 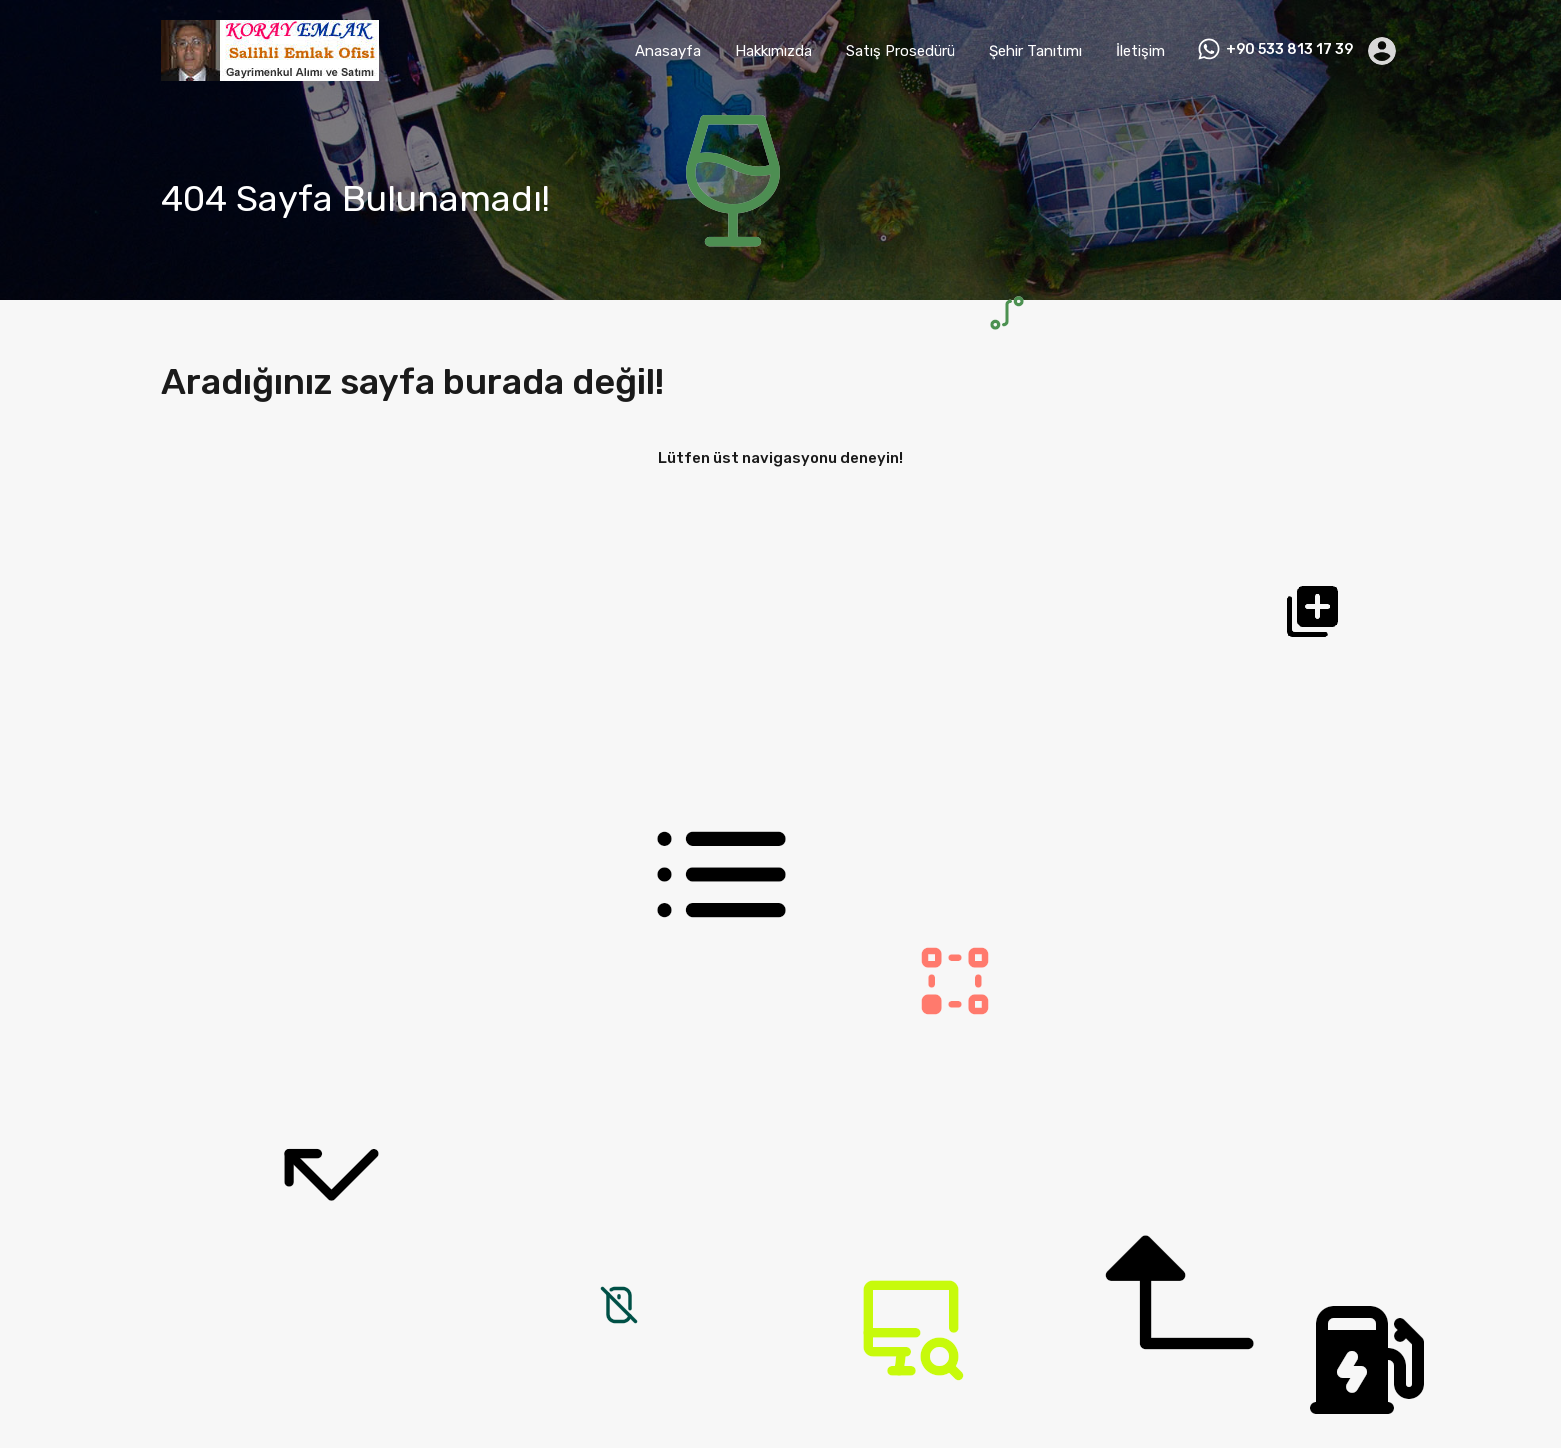 I want to click on set transform anchor to bottom-left corner, so click(x=955, y=981).